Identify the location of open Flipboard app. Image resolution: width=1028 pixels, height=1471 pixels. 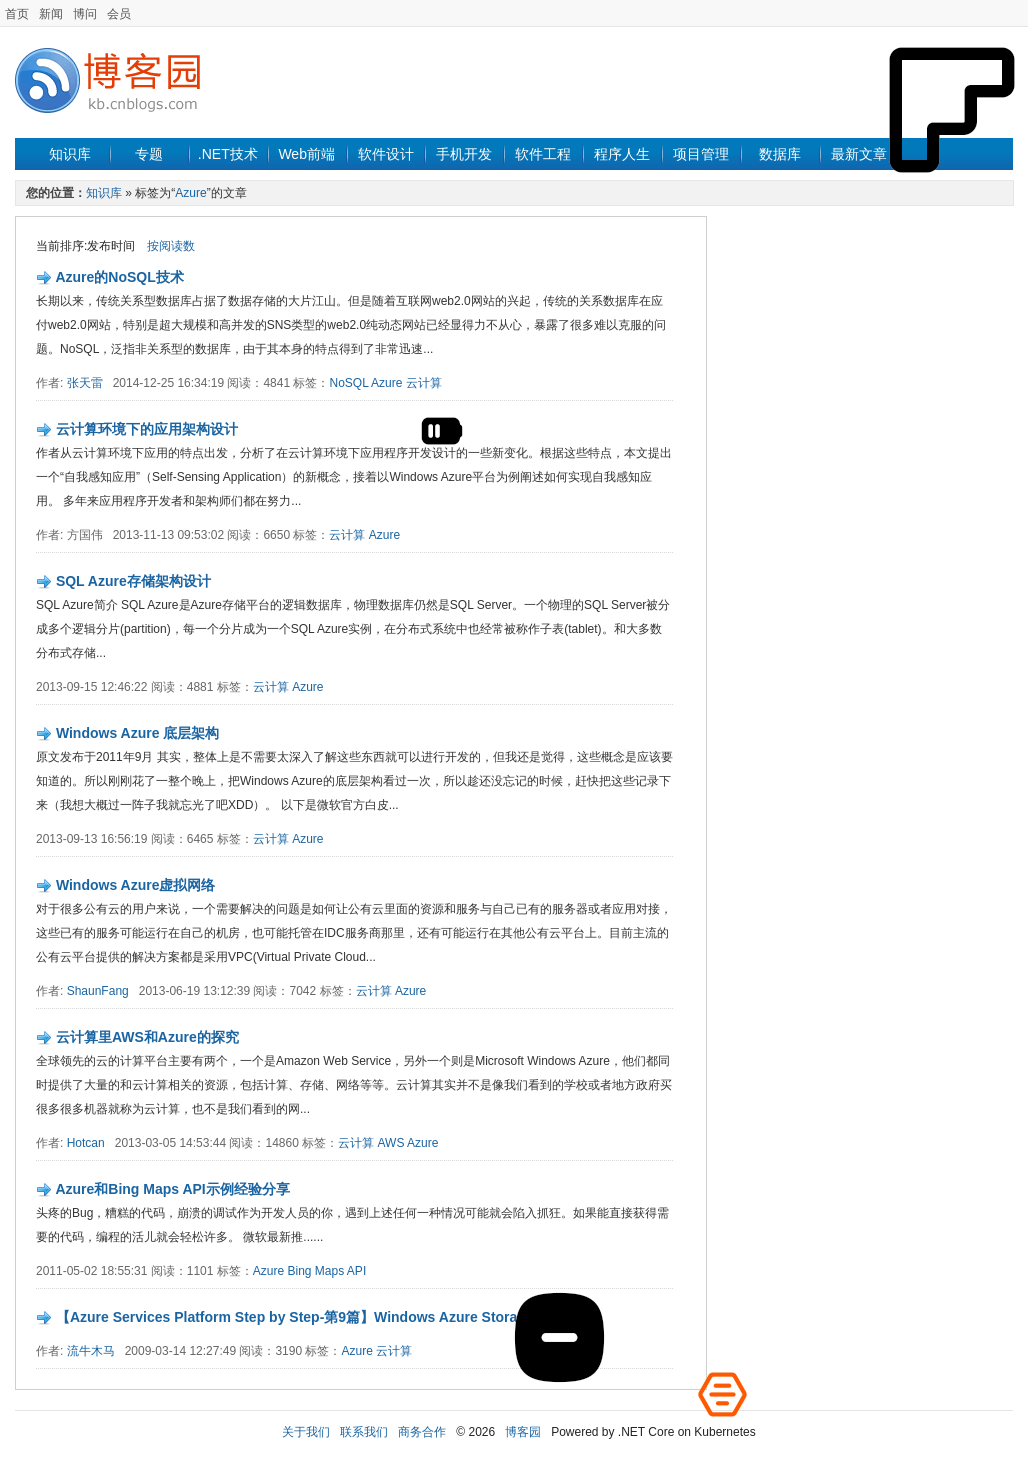
(952, 110).